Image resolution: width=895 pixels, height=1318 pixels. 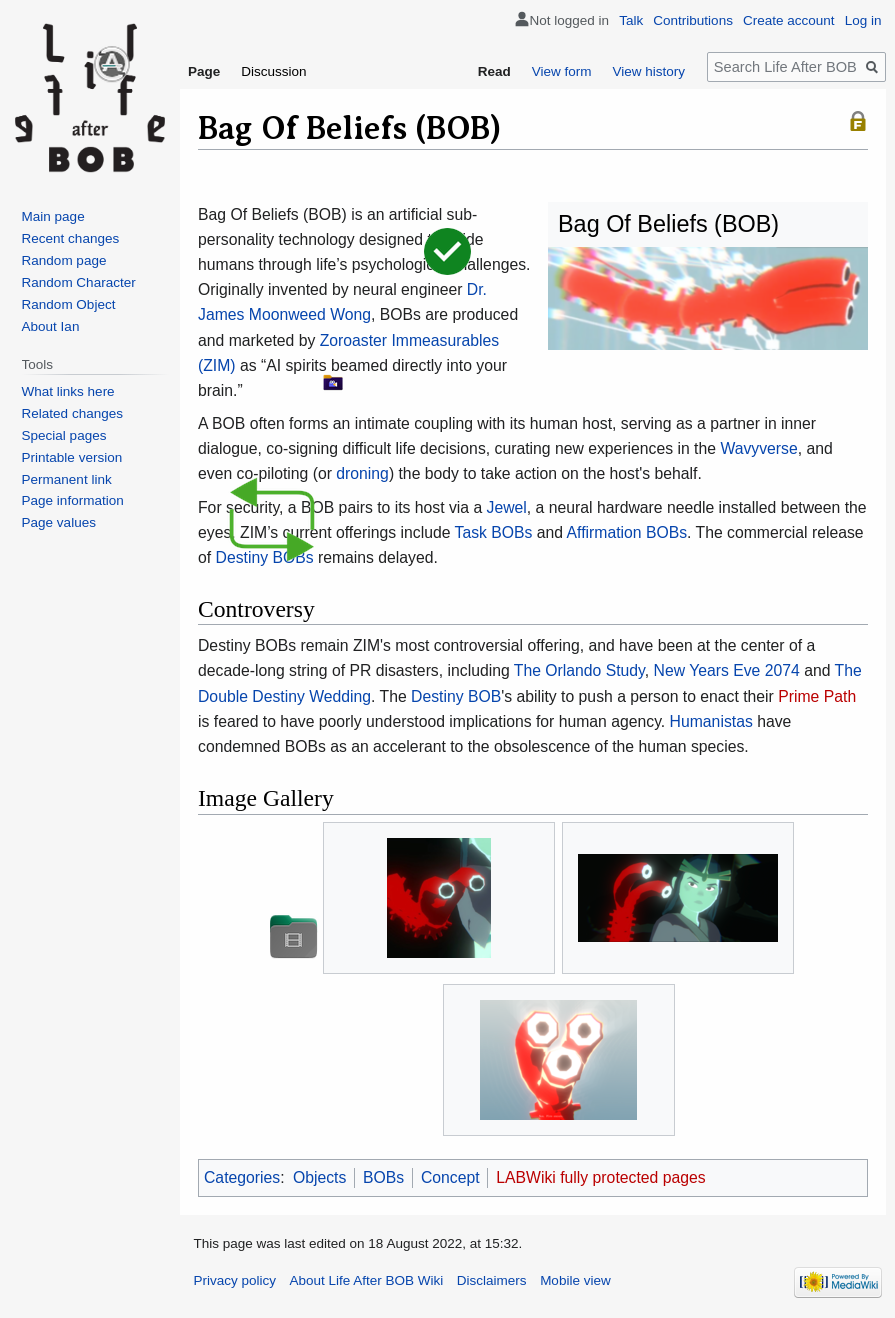 What do you see at coordinates (293, 936) in the screenshot?
I see `open your videos folder` at bounding box center [293, 936].